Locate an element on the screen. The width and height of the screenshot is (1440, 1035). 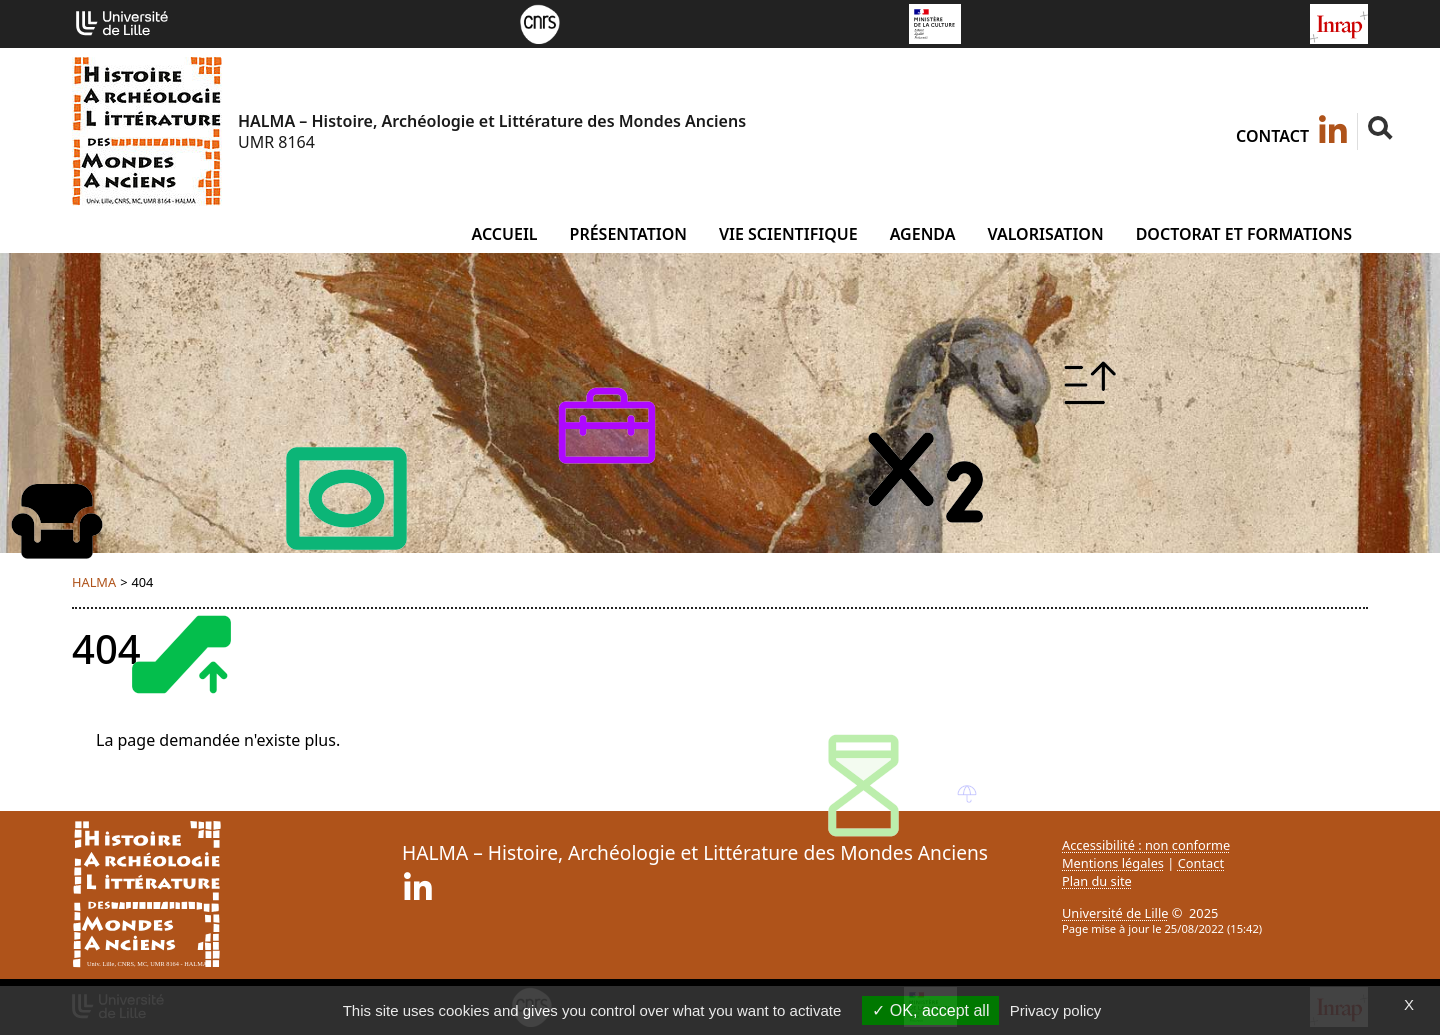
indicates a timer with significant time remaining is located at coordinates (863, 785).